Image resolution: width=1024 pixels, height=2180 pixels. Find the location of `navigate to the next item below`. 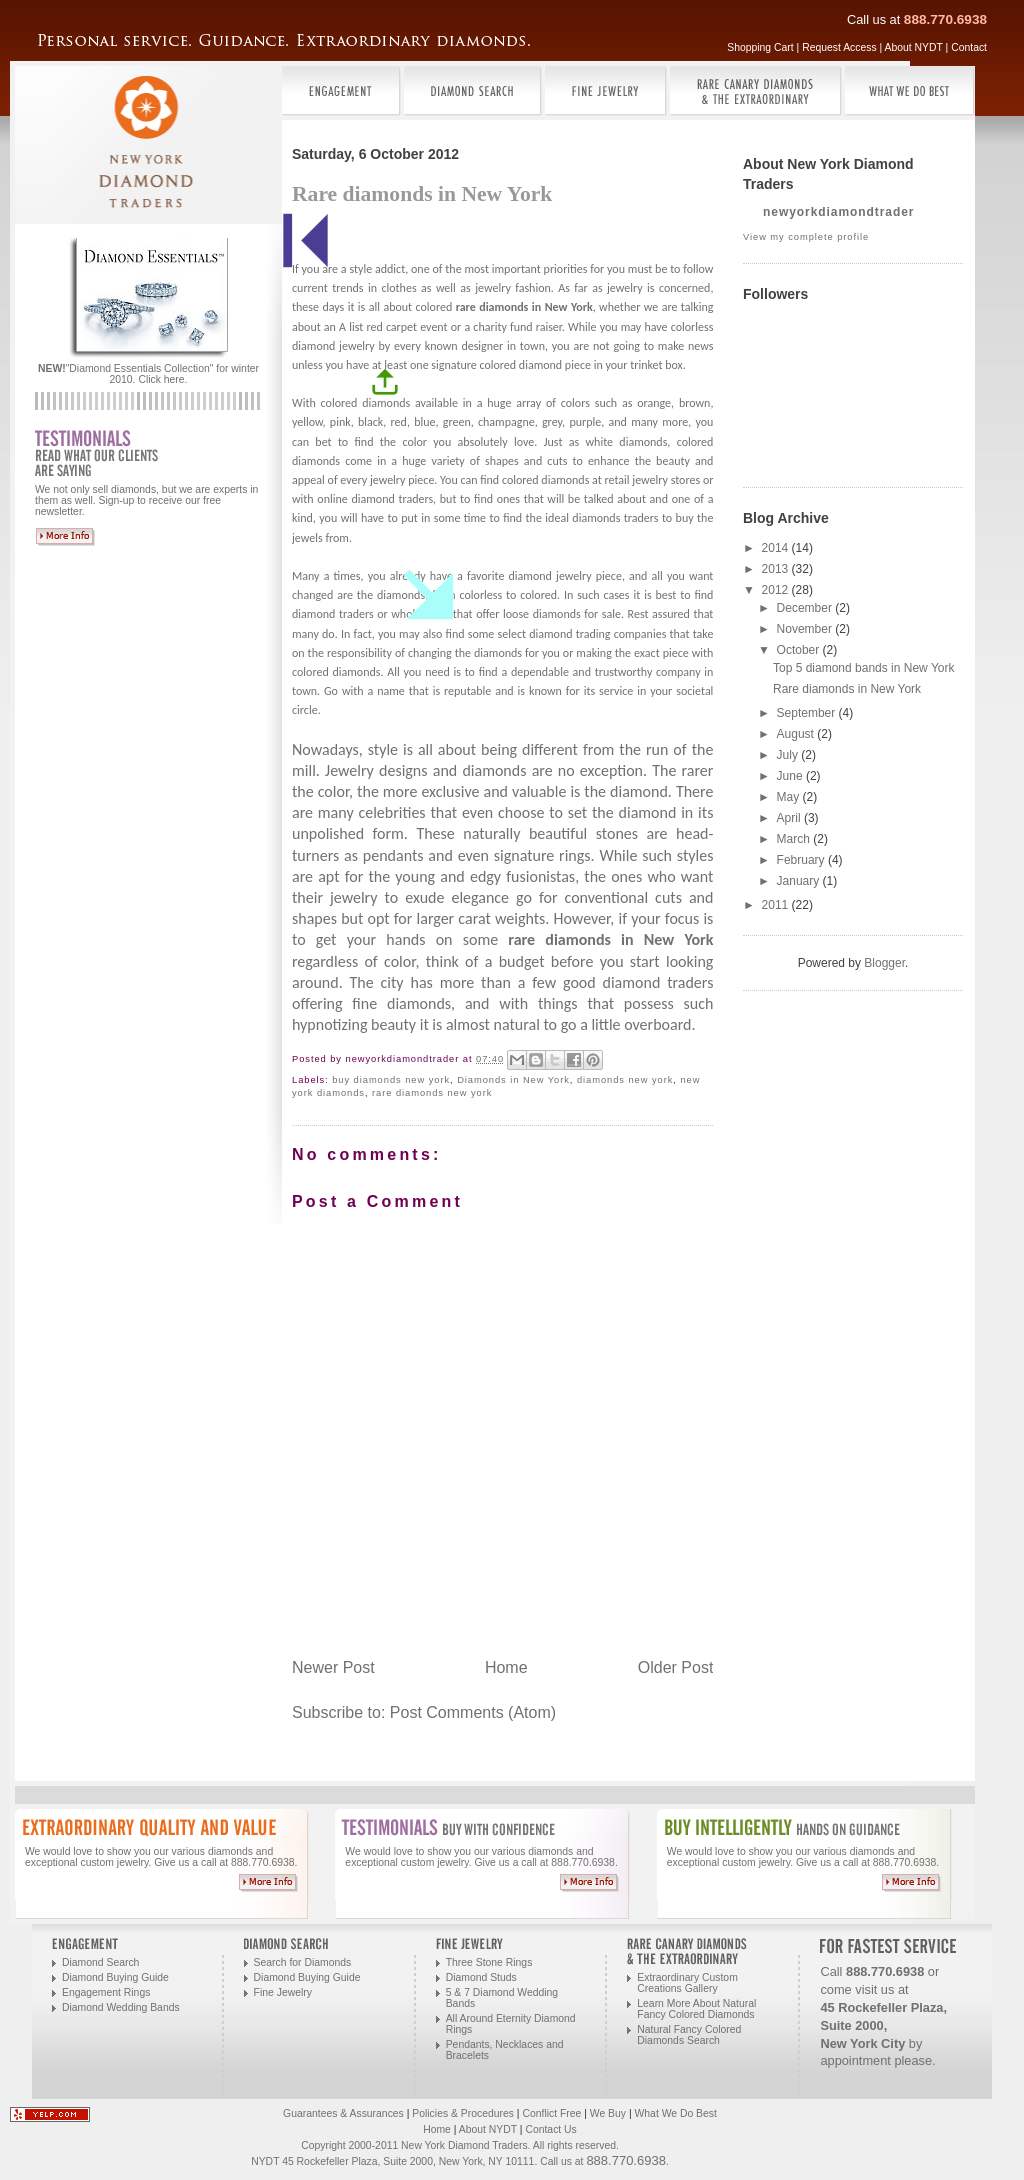

navigate to the next item below is located at coordinates (428, 594).